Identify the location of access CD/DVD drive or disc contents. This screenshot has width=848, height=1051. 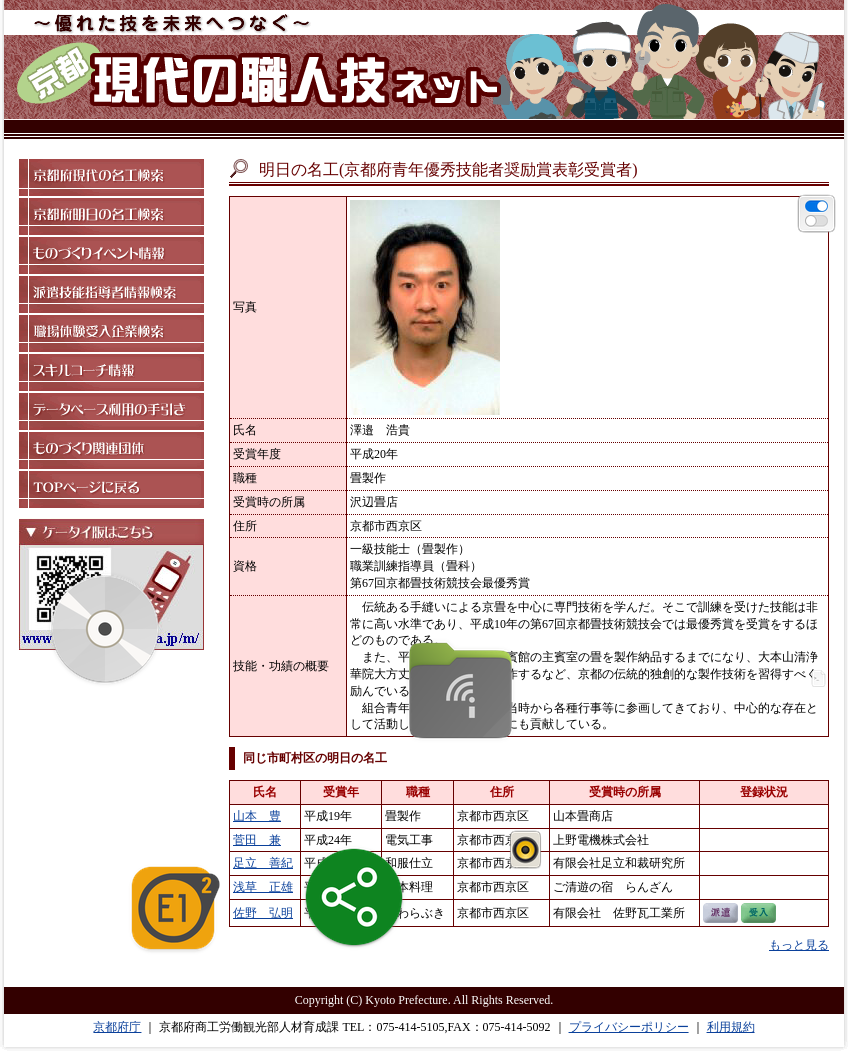
(105, 629).